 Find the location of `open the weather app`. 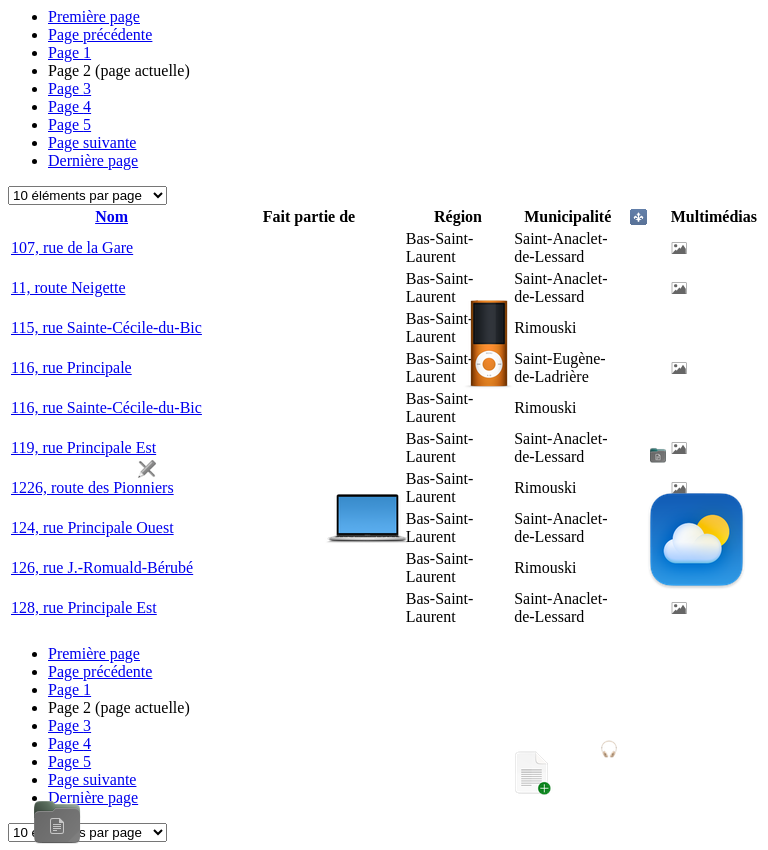

open the weather app is located at coordinates (696, 539).